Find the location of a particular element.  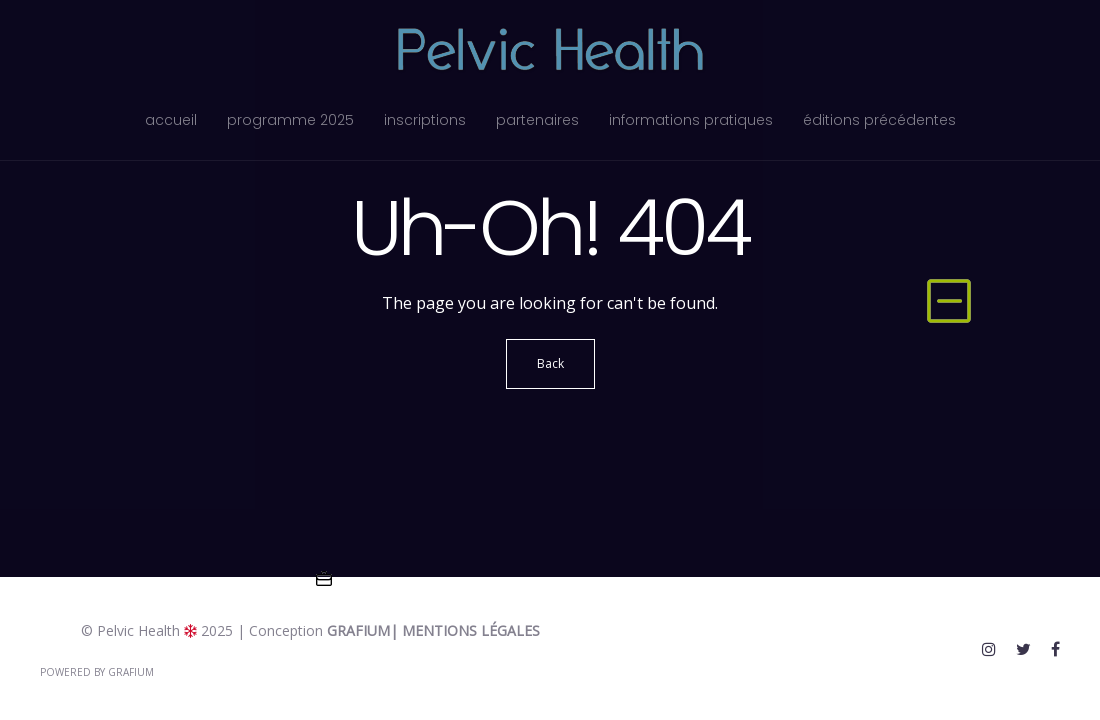

access work or business-related content is located at coordinates (324, 579).